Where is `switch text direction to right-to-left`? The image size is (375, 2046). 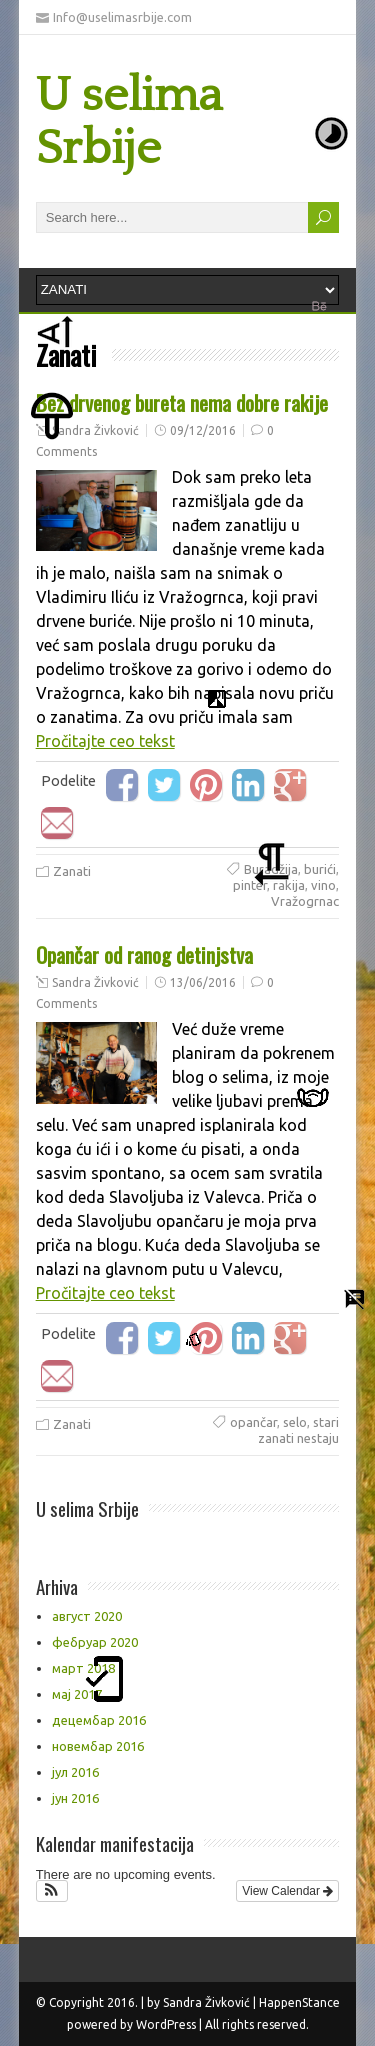
switch text direction to right-to-left is located at coordinates (271, 864).